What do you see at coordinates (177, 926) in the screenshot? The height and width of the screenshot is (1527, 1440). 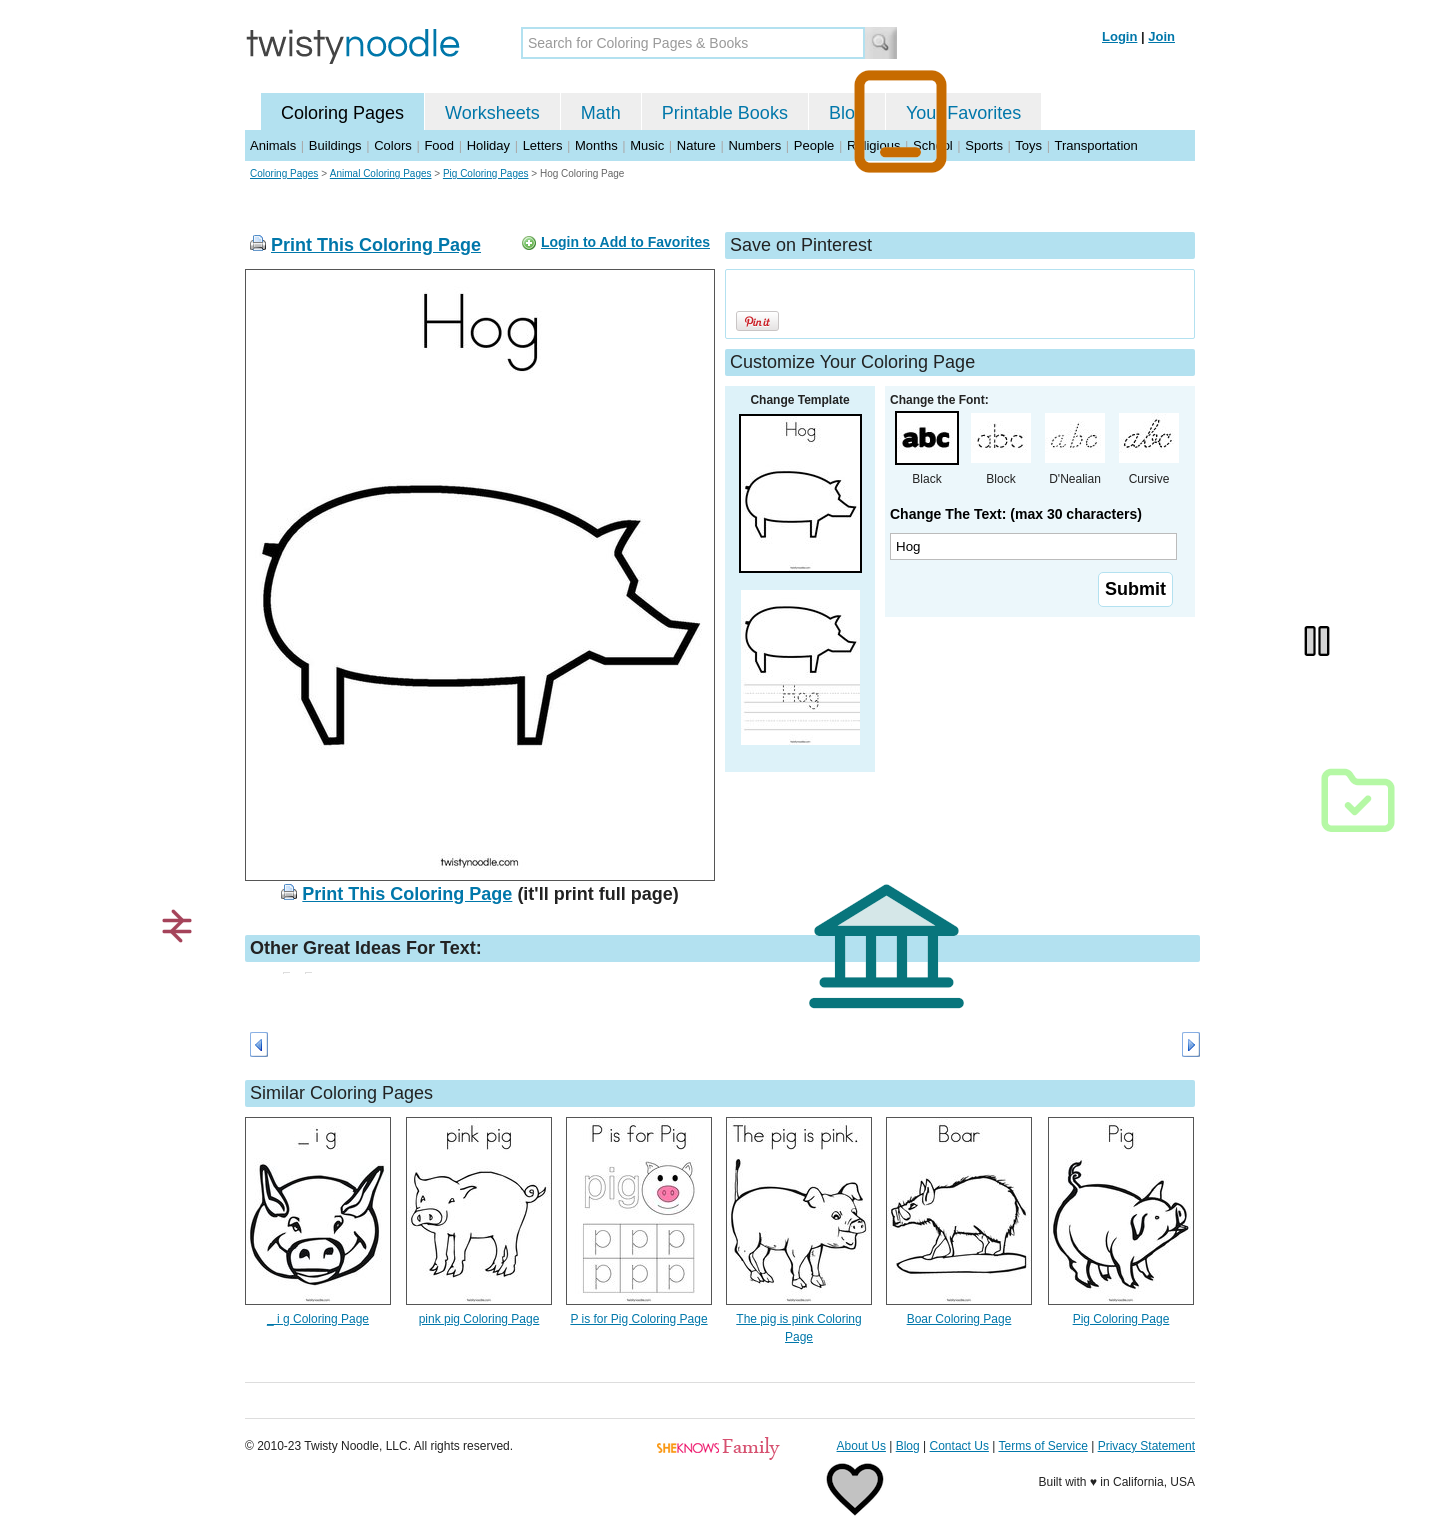 I see `indicates a railway or train station` at bounding box center [177, 926].